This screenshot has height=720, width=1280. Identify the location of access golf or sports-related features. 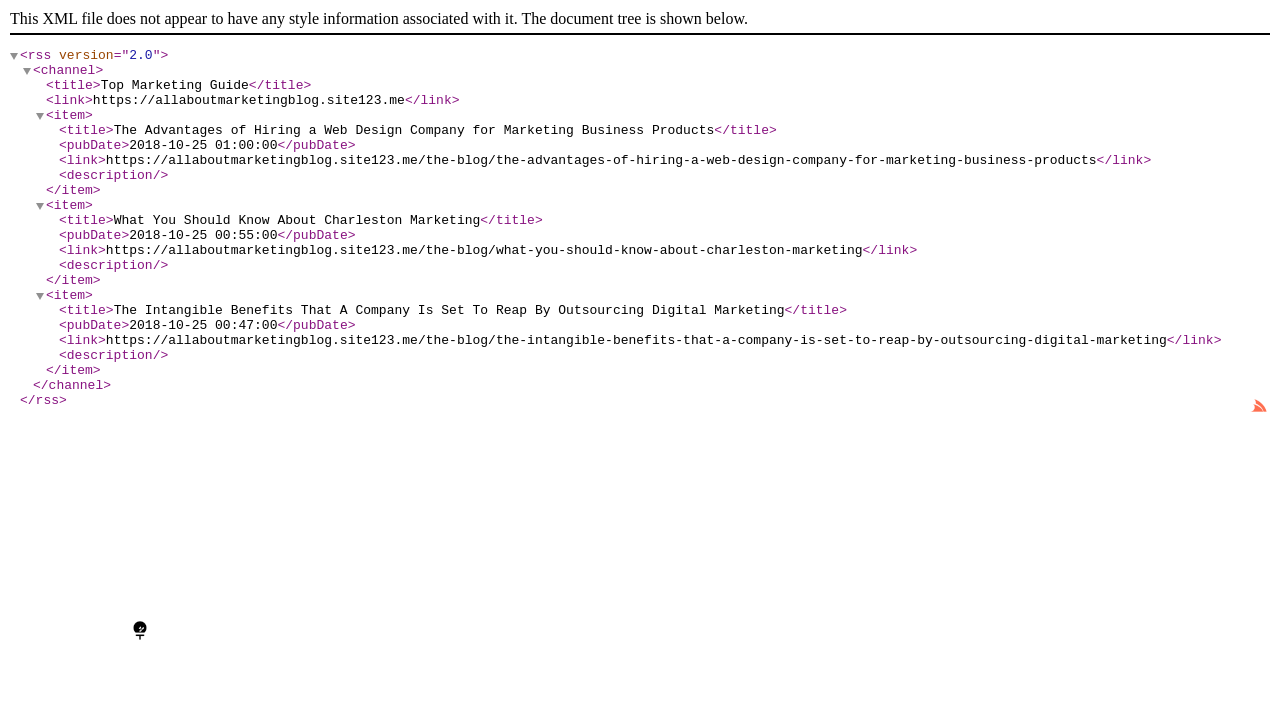
(140, 630).